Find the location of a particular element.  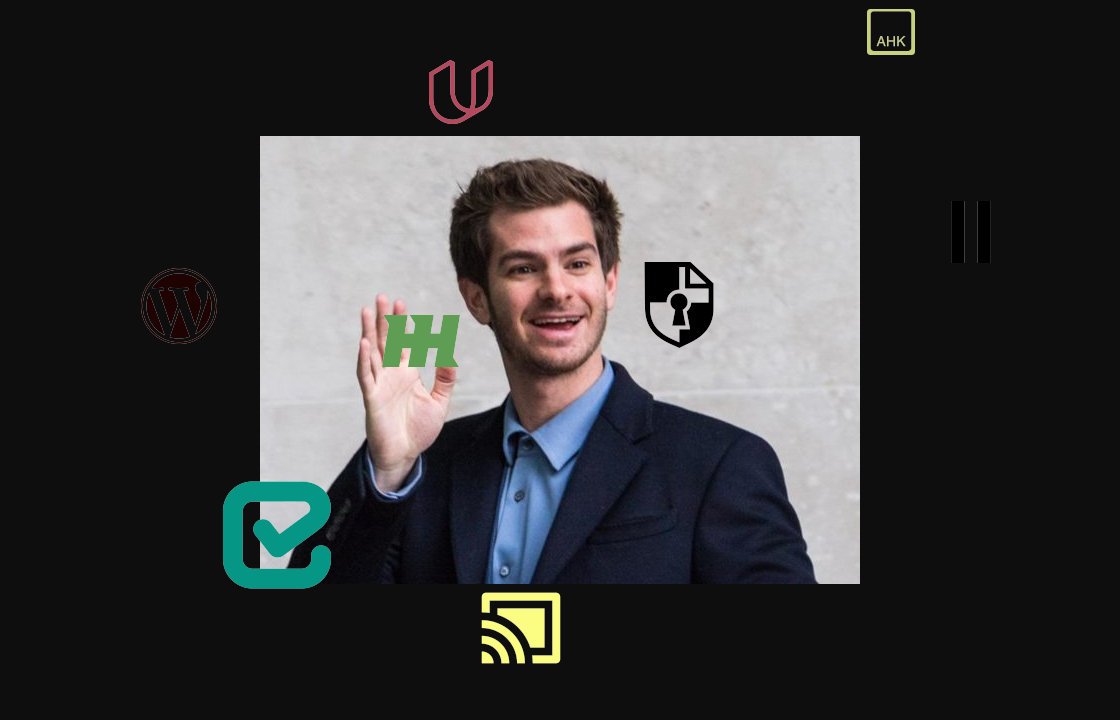

open cryptpad secure document editor is located at coordinates (679, 305).